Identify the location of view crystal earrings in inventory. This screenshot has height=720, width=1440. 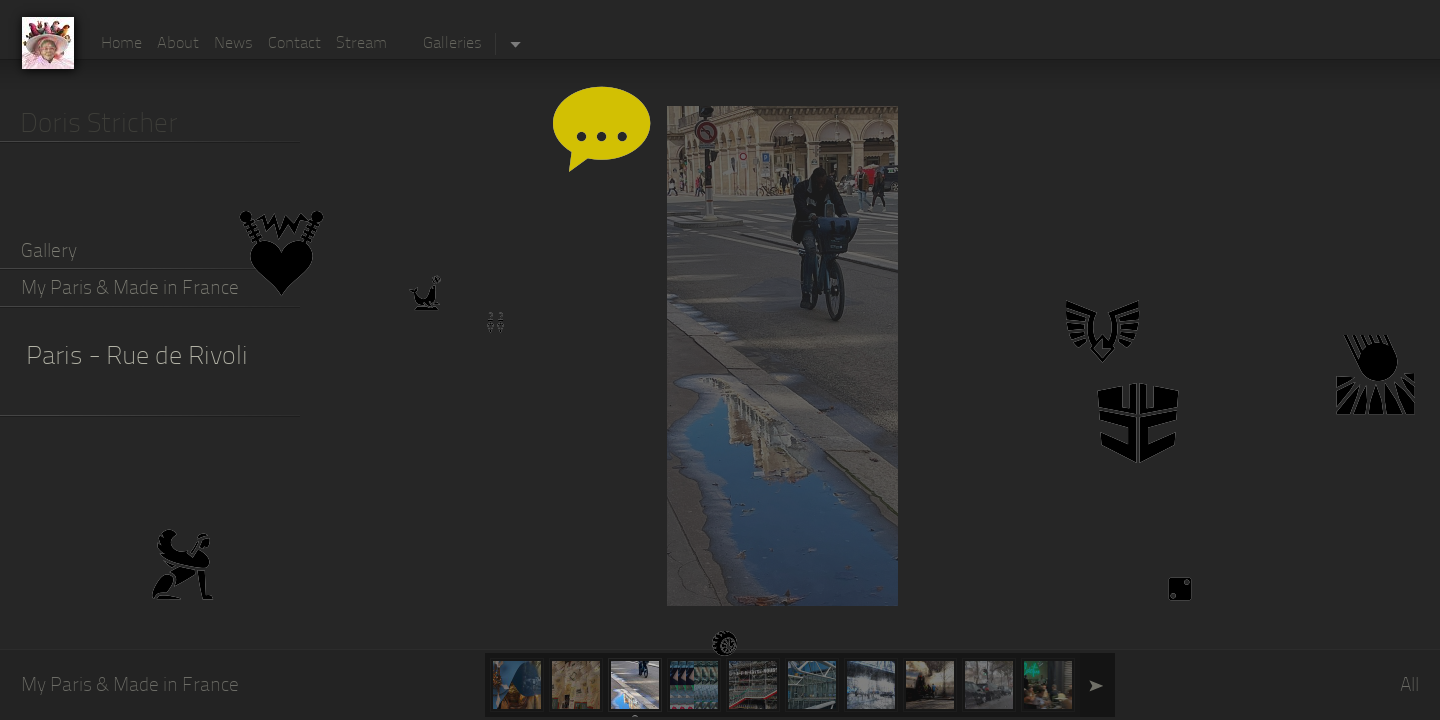
(495, 322).